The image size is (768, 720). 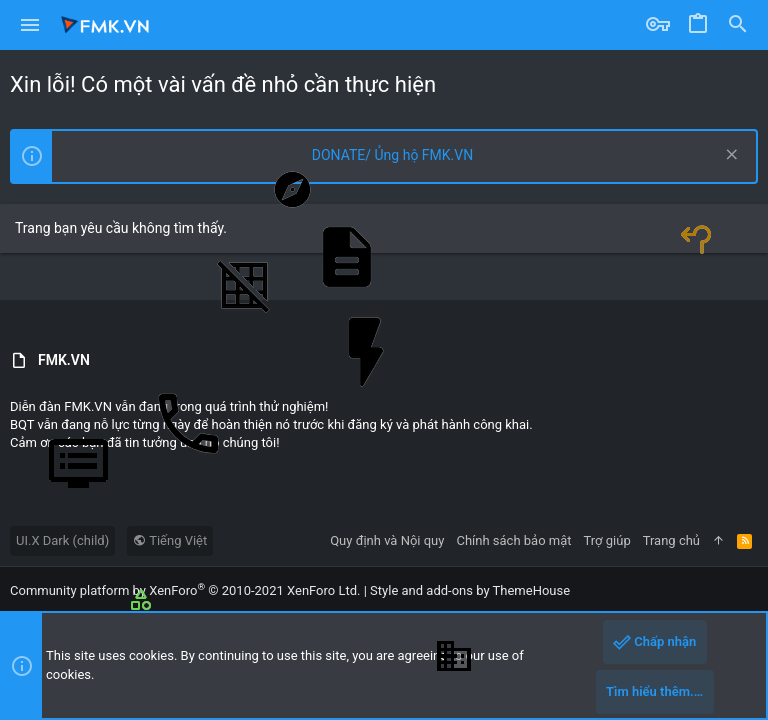 What do you see at coordinates (188, 423) in the screenshot?
I see `make a phone call` at bounding box center [188, 423].